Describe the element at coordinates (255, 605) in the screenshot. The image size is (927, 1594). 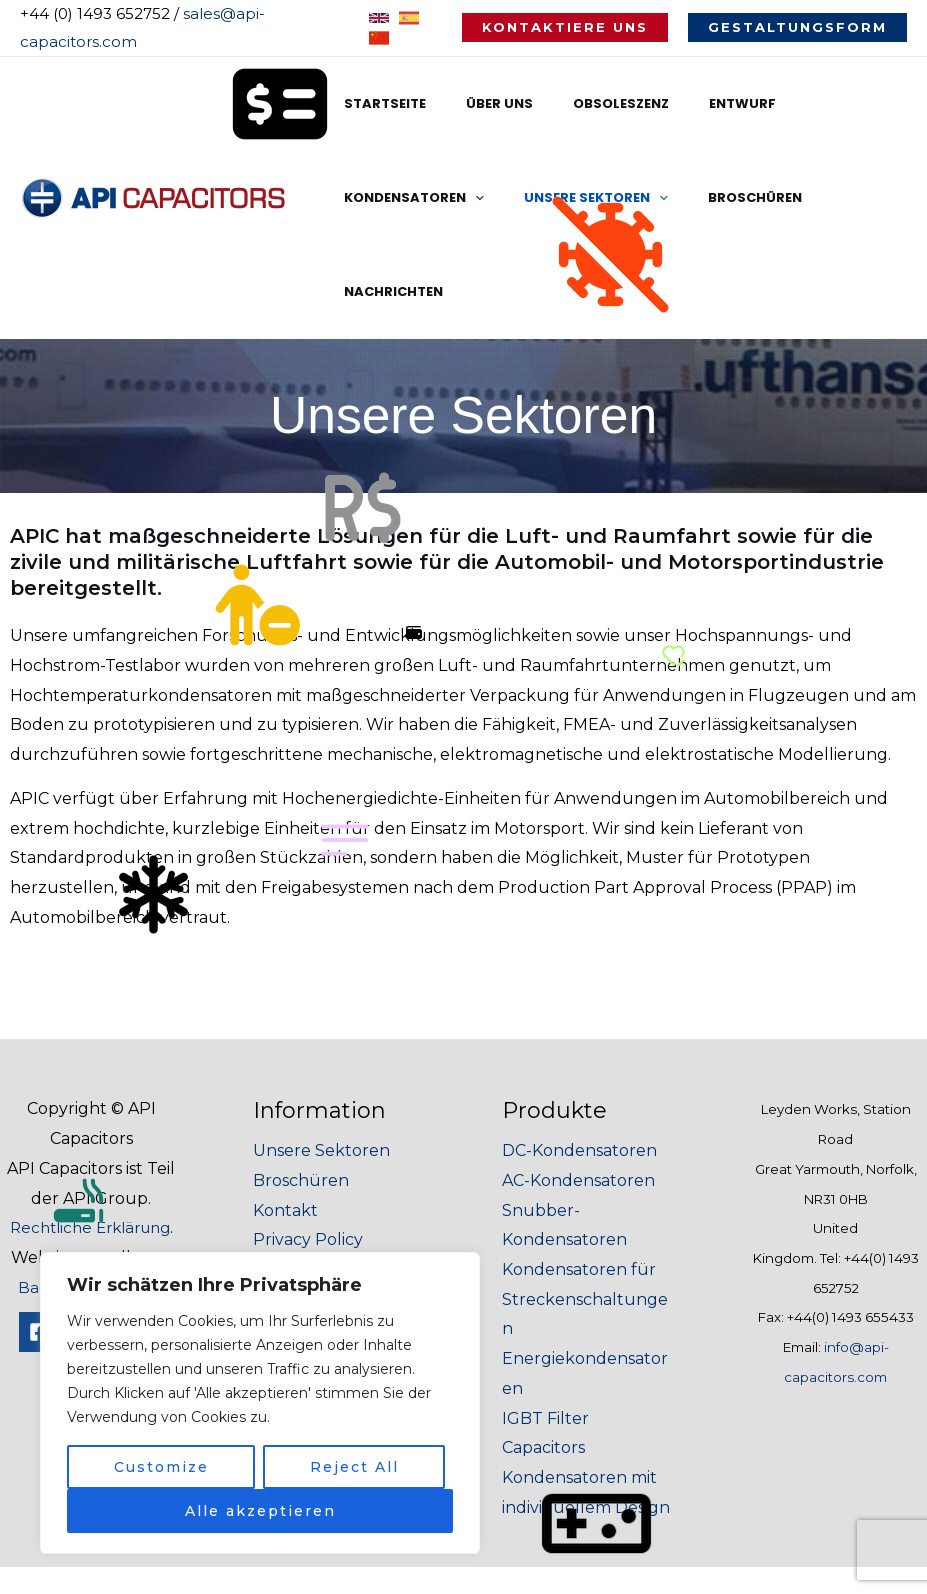
I see `remove a person from a group or list` at that location.